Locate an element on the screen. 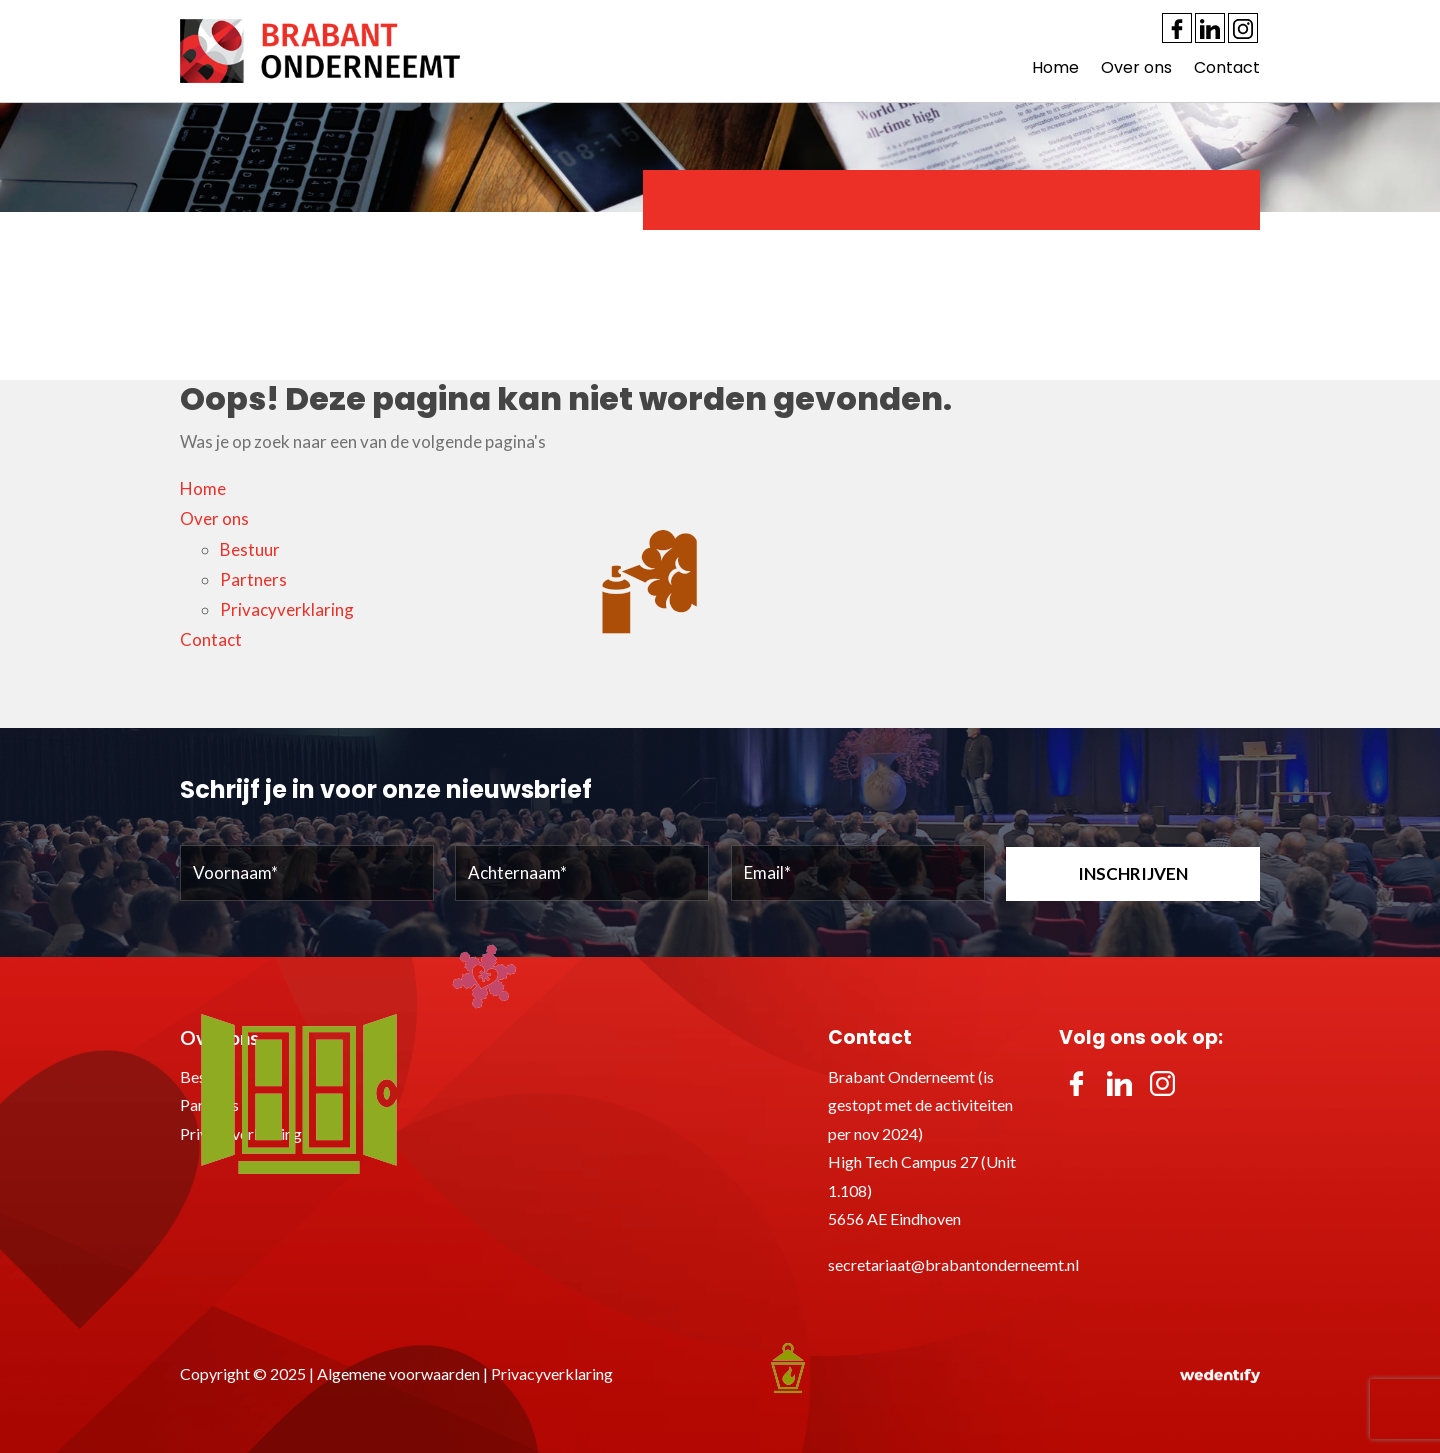 This screenshot has width=1440, height=1453. spray paint tool or graffiti feature is located at coordinates (645, 581).